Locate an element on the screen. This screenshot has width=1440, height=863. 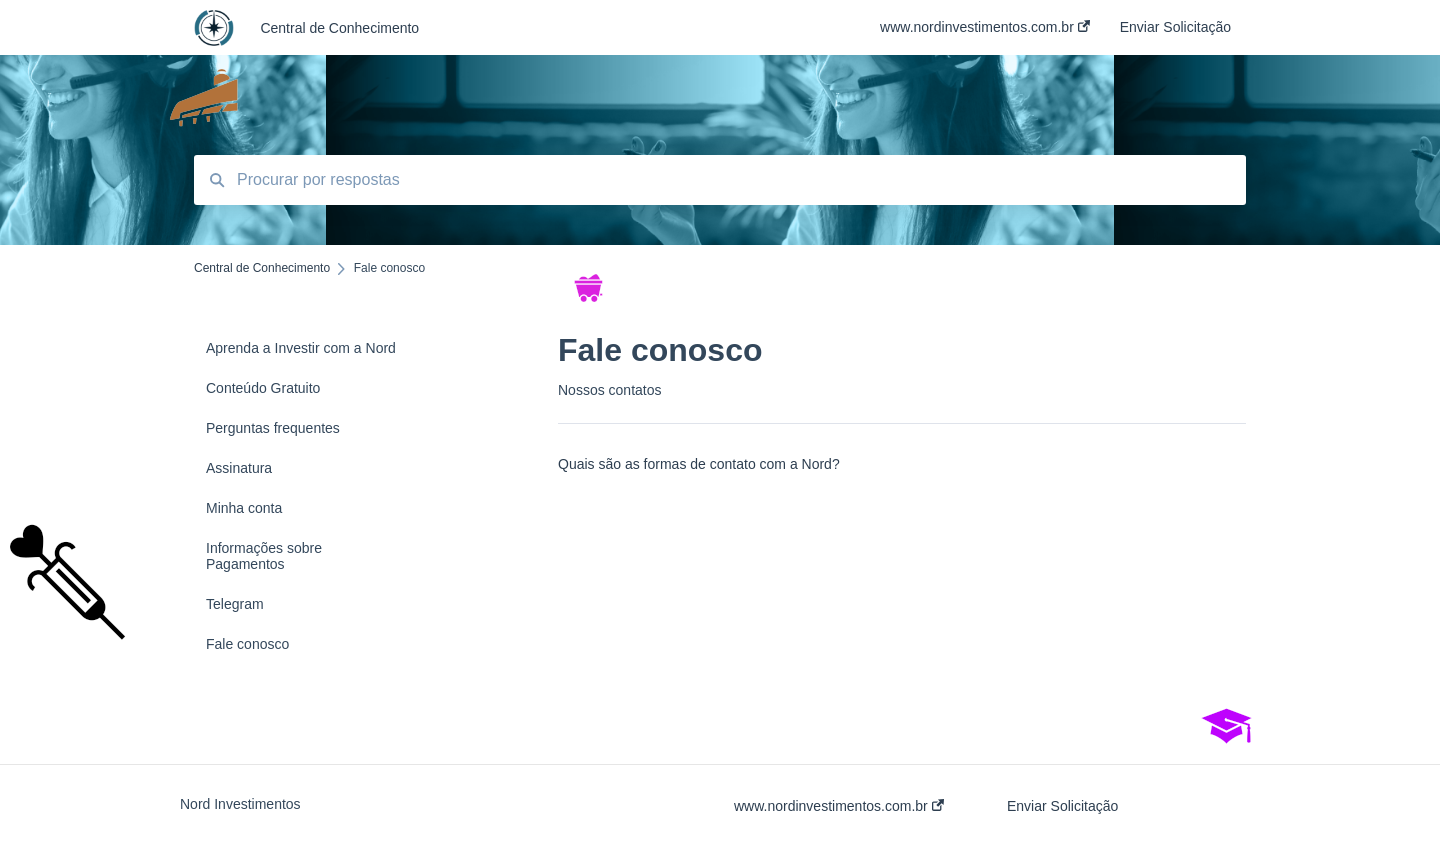
inject love or affection in a game is located at coordinates (68, 583).